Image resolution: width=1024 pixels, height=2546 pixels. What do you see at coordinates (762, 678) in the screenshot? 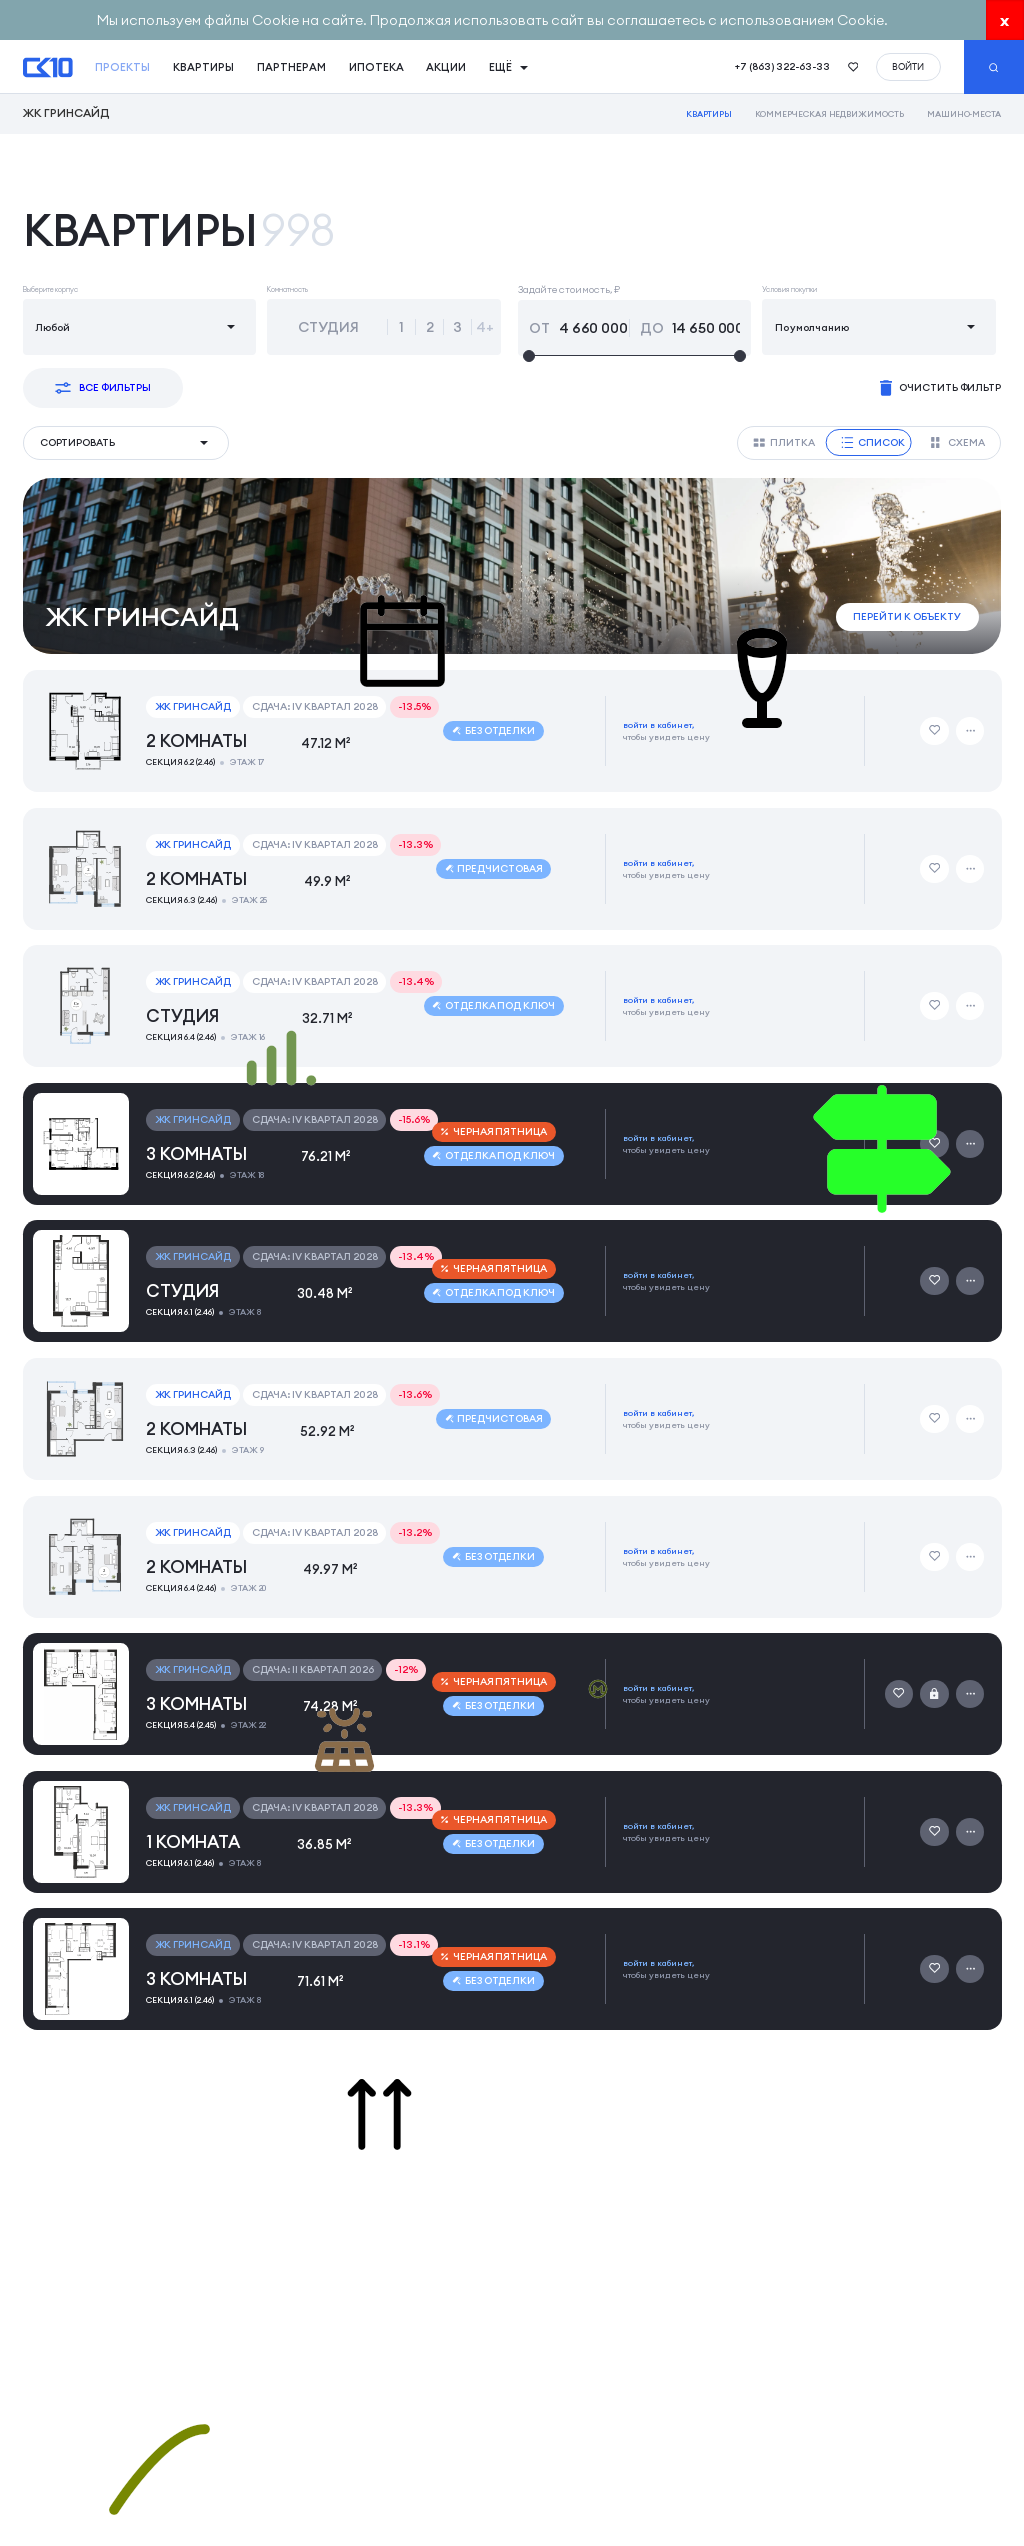
I see `celebrate an achievement or milestone` at bounding box center [762, 678].